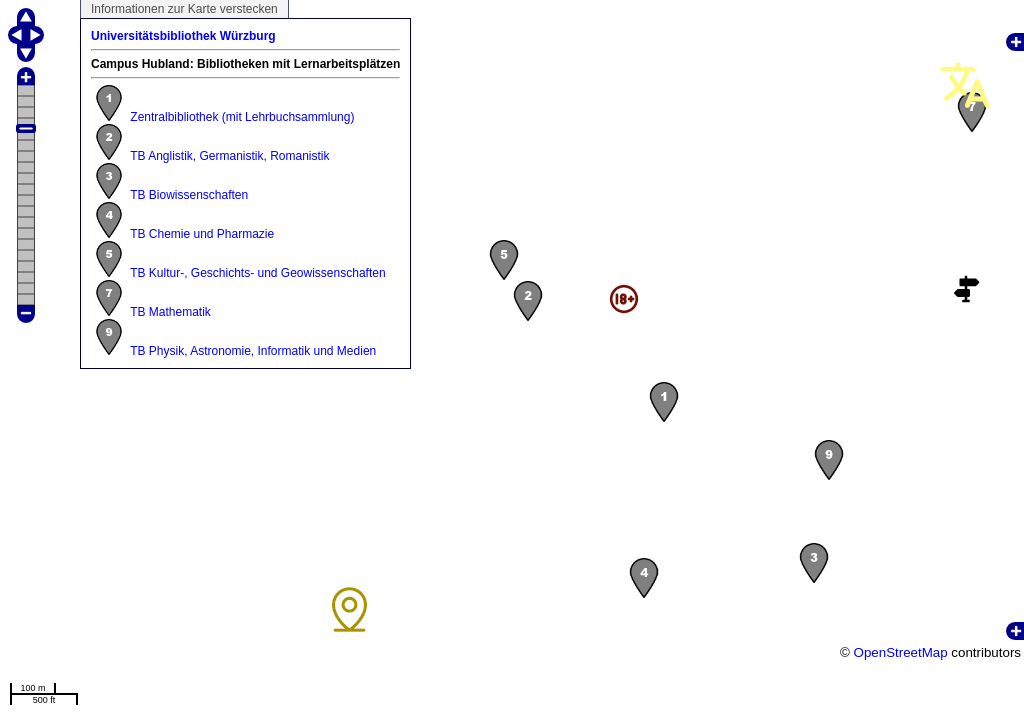 The height and width of the screenshot is (720, 1024). I want to click on view location on map, so click(349, 609).